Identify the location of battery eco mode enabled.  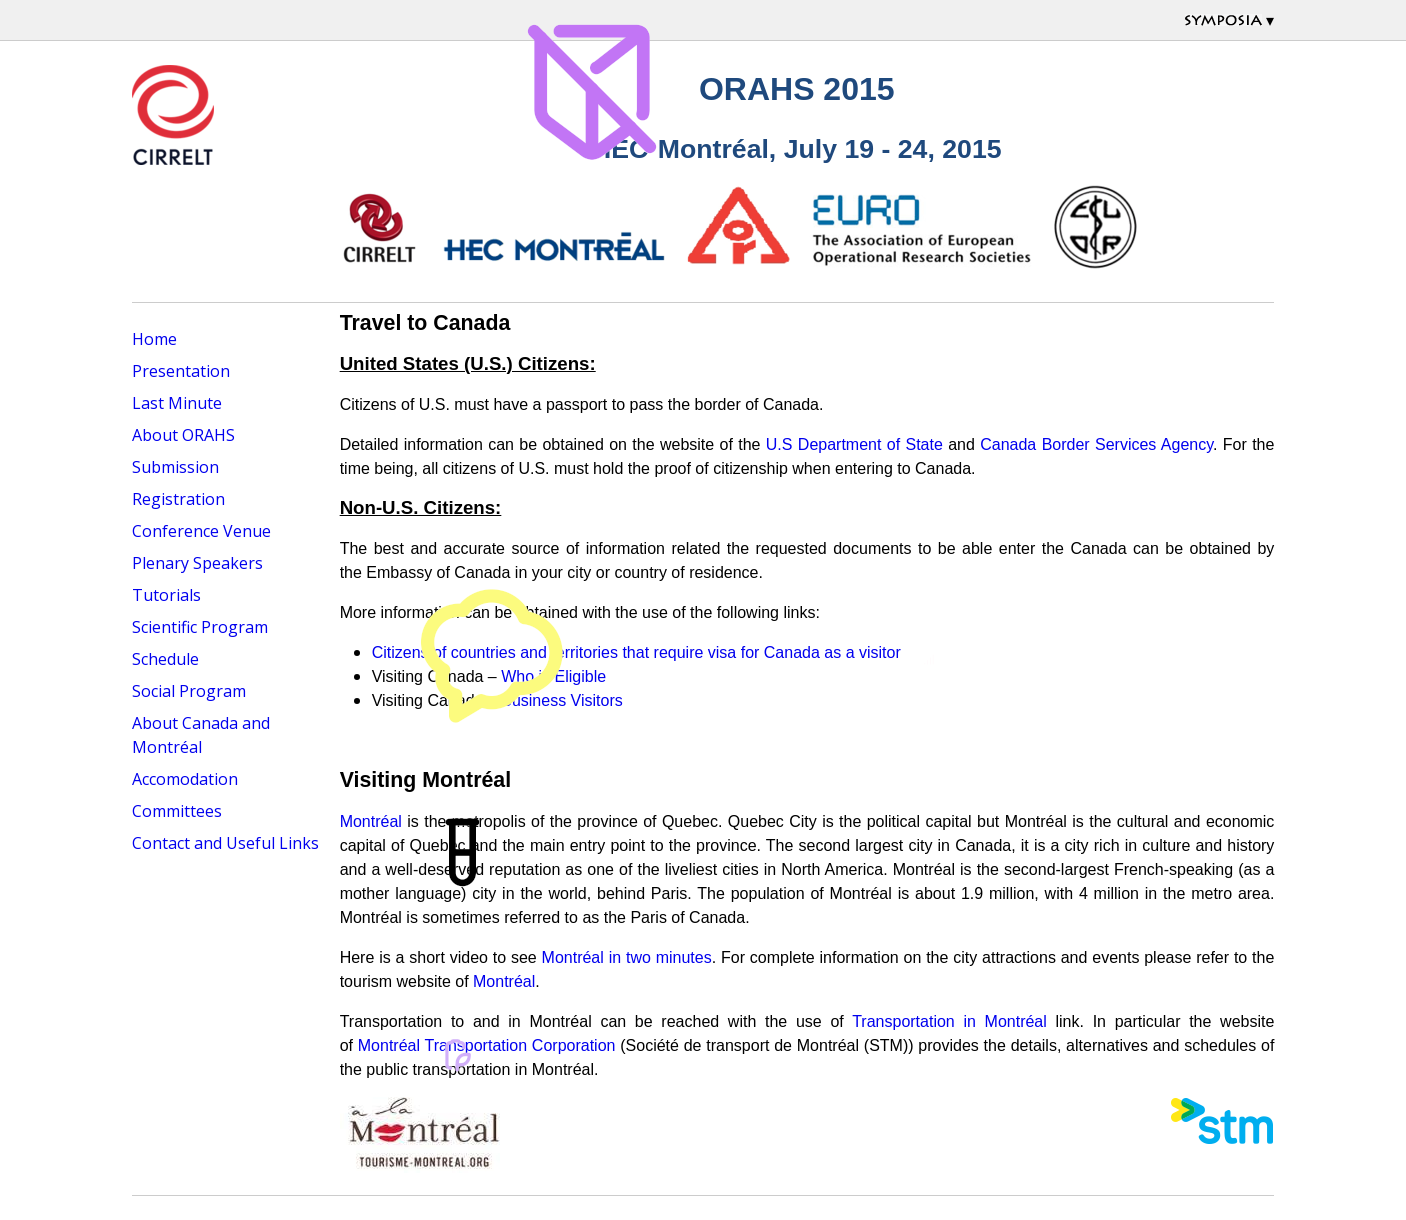
(455, 1054).